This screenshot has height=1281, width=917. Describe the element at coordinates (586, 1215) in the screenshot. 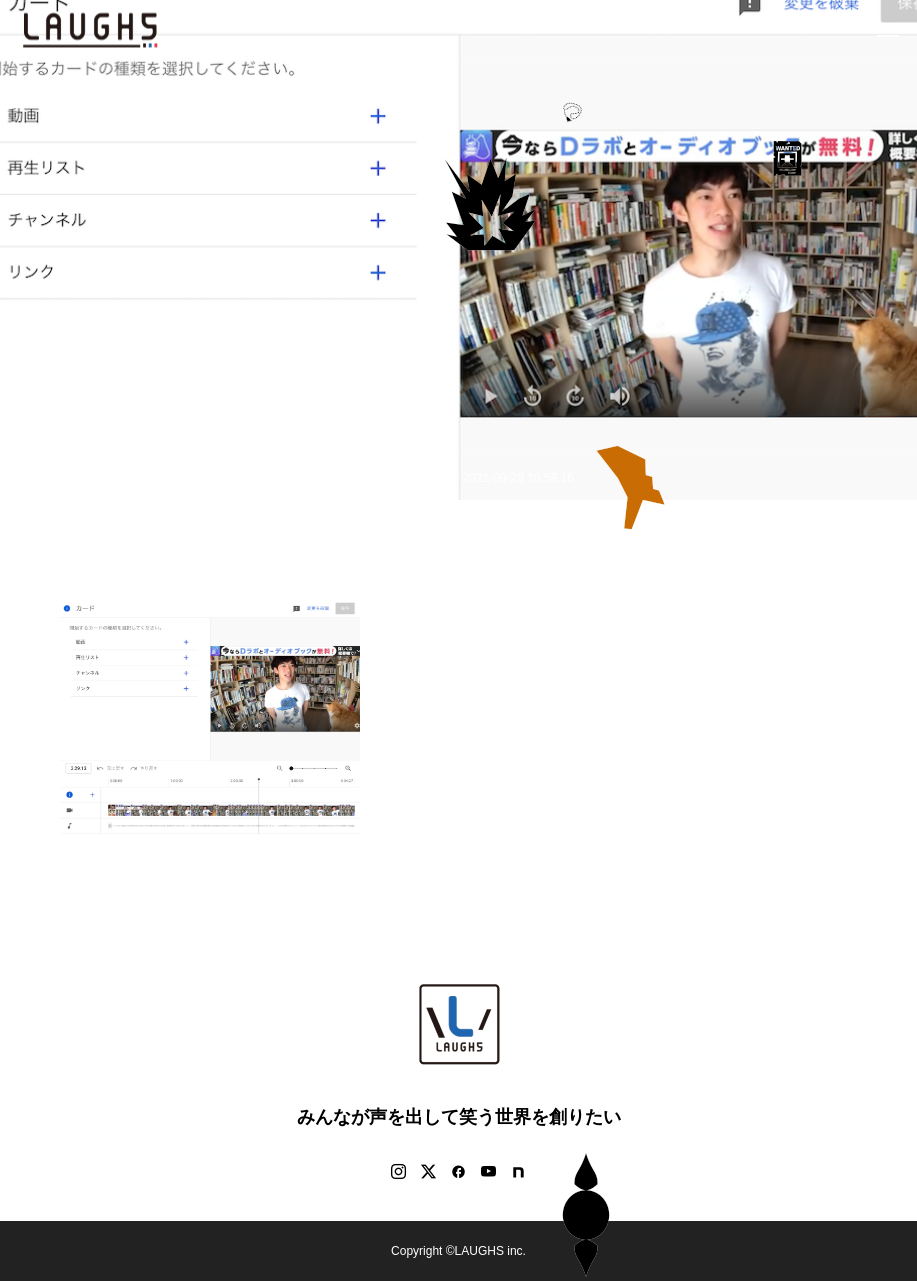

I see `indicates player has reached level two` at that location.